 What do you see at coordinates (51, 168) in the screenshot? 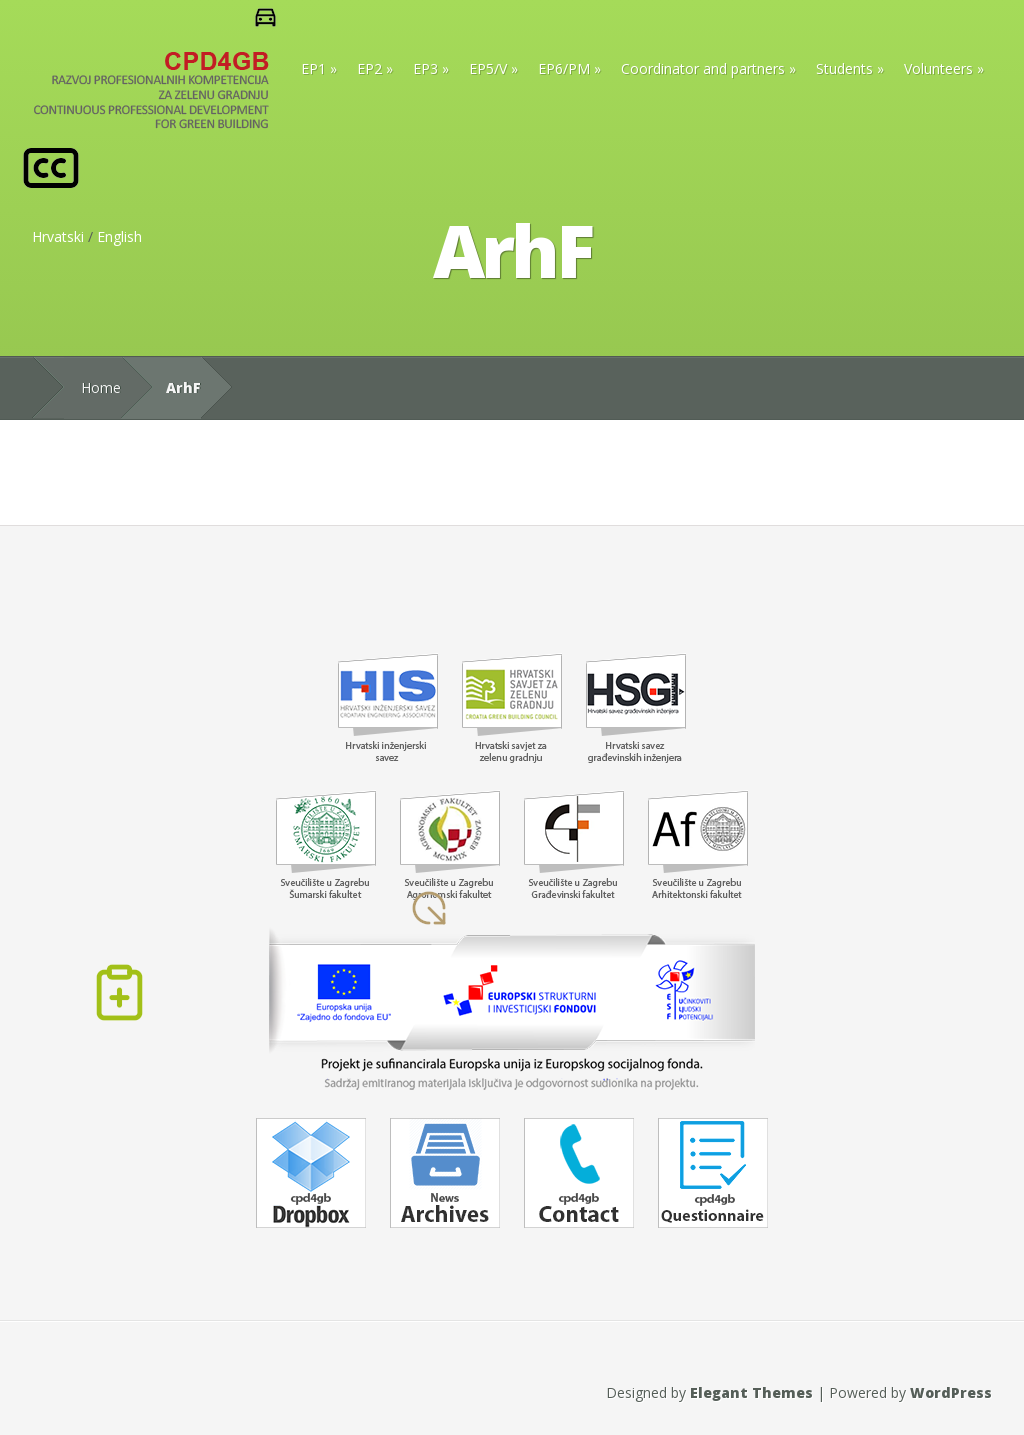
I see `enable closed captions for video content` at bounding box center [51, 168].